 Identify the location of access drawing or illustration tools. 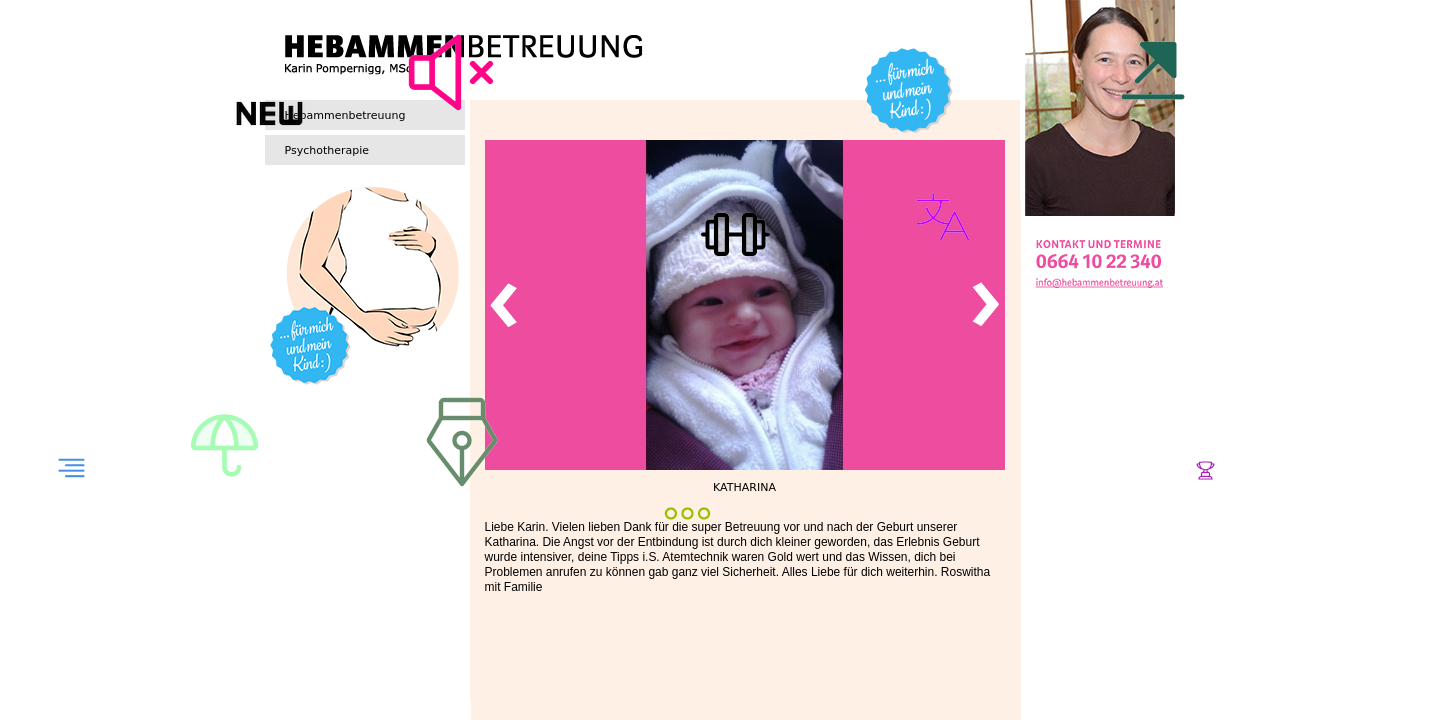
(462, 439).